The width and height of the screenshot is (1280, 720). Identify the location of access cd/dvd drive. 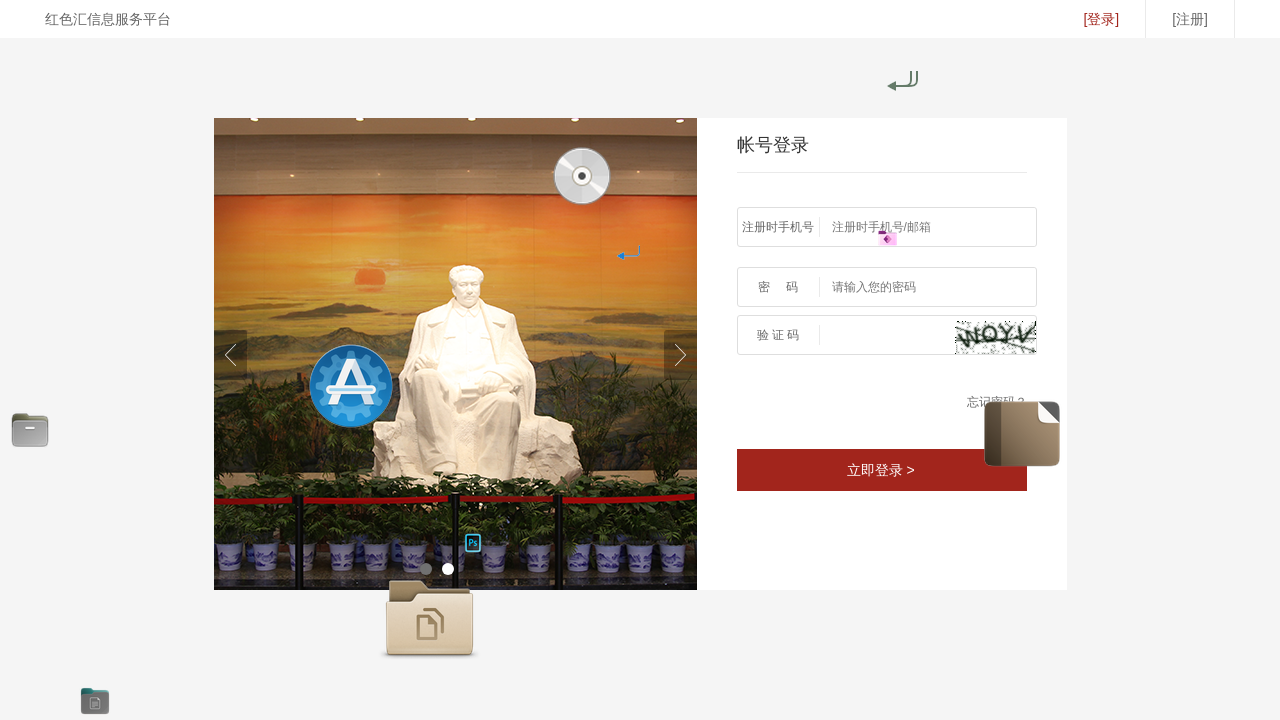
(582, 176).